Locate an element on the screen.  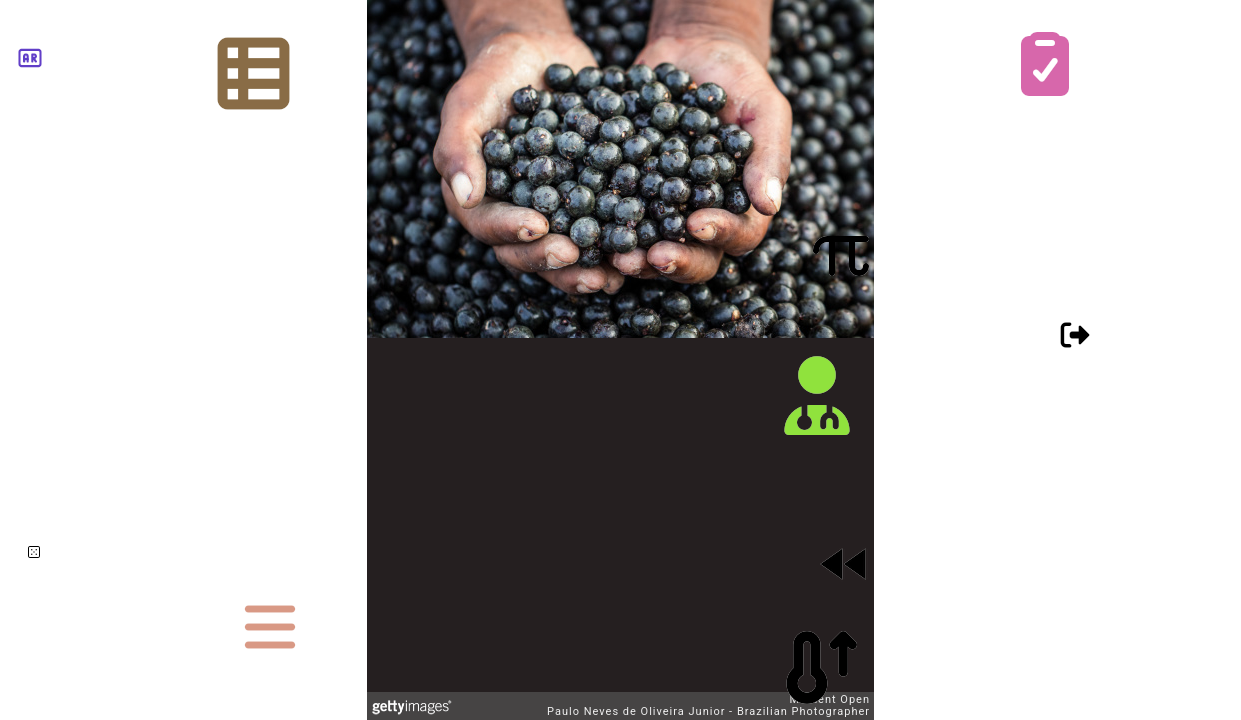
mark task as complete is located at coordinates (1045, 64).